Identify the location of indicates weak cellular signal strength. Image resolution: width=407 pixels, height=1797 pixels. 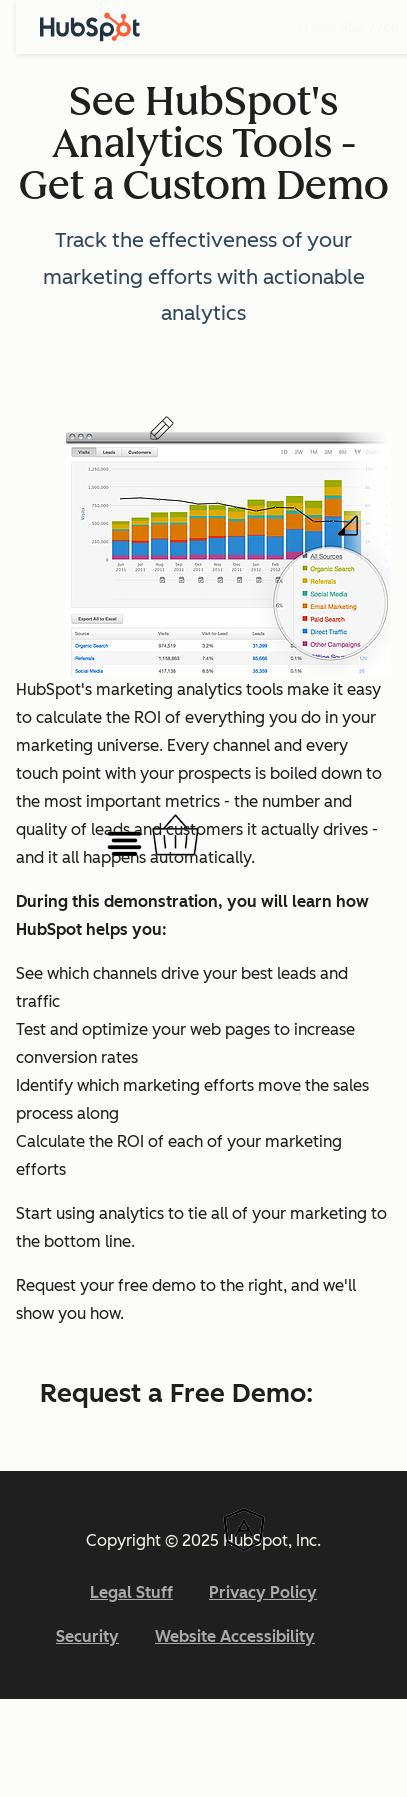
(349, 526).